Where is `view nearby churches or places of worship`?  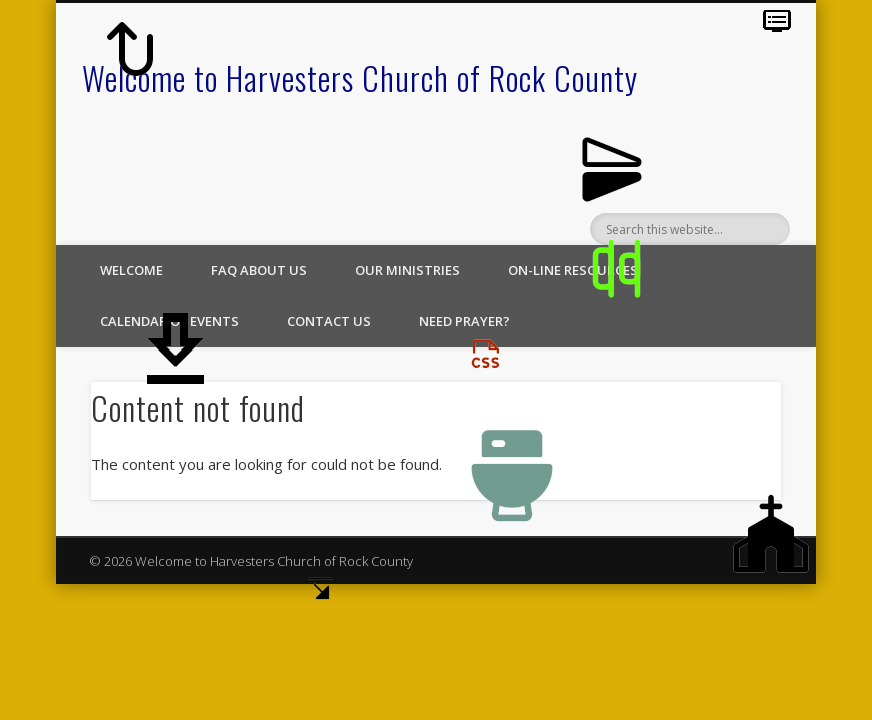
view nearby churches or places of worship is located at coordinates (771, 538).